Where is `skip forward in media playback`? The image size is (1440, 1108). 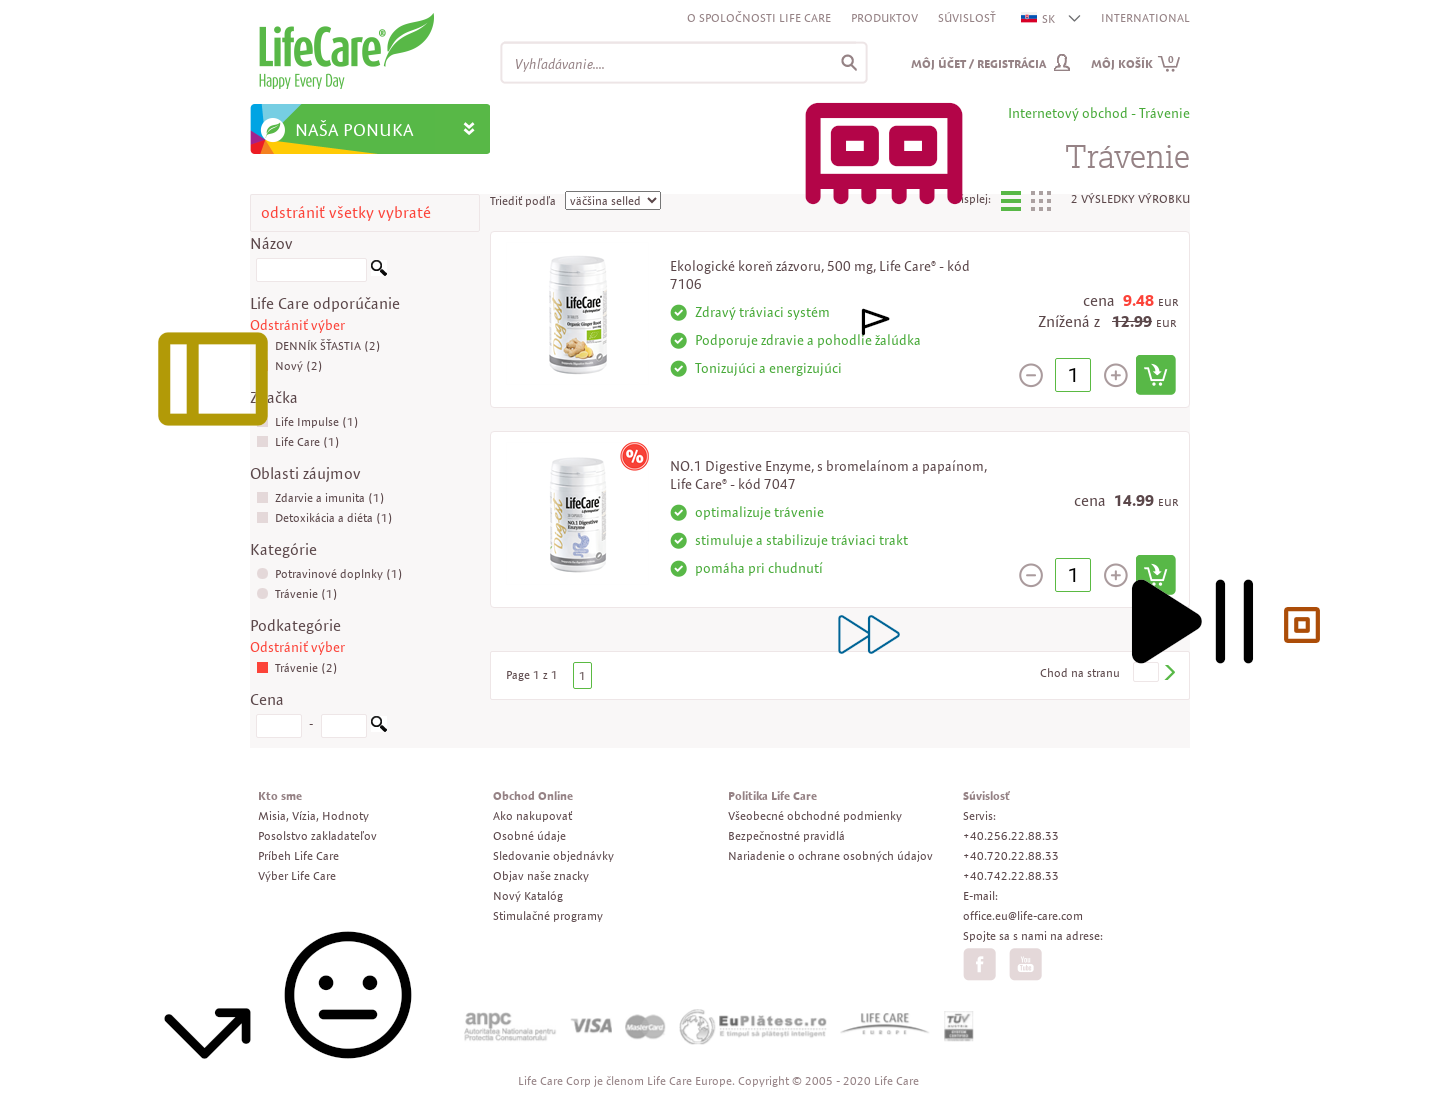 skip forward in media playback is located at coordinates (864, 634).